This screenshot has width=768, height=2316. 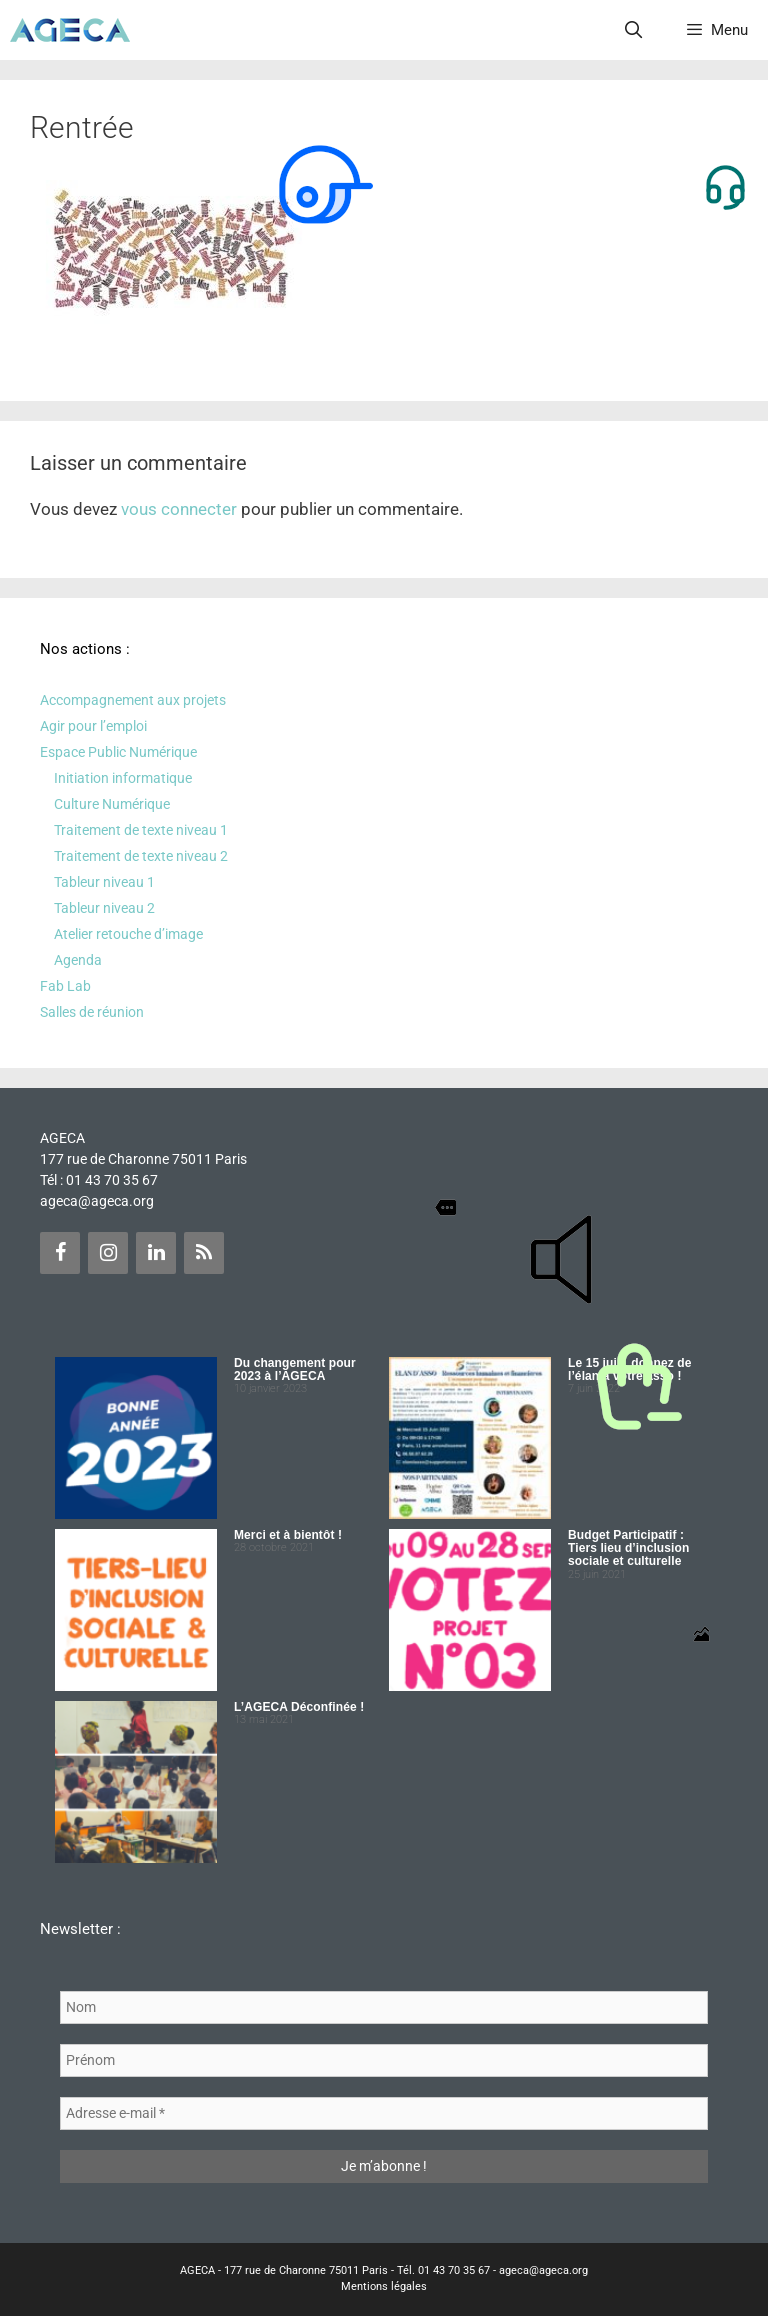 What do you see at coordinates (701, 1634) in the screenshot?
I see `view area chart with trend line` at bounding box center [701, 1634].